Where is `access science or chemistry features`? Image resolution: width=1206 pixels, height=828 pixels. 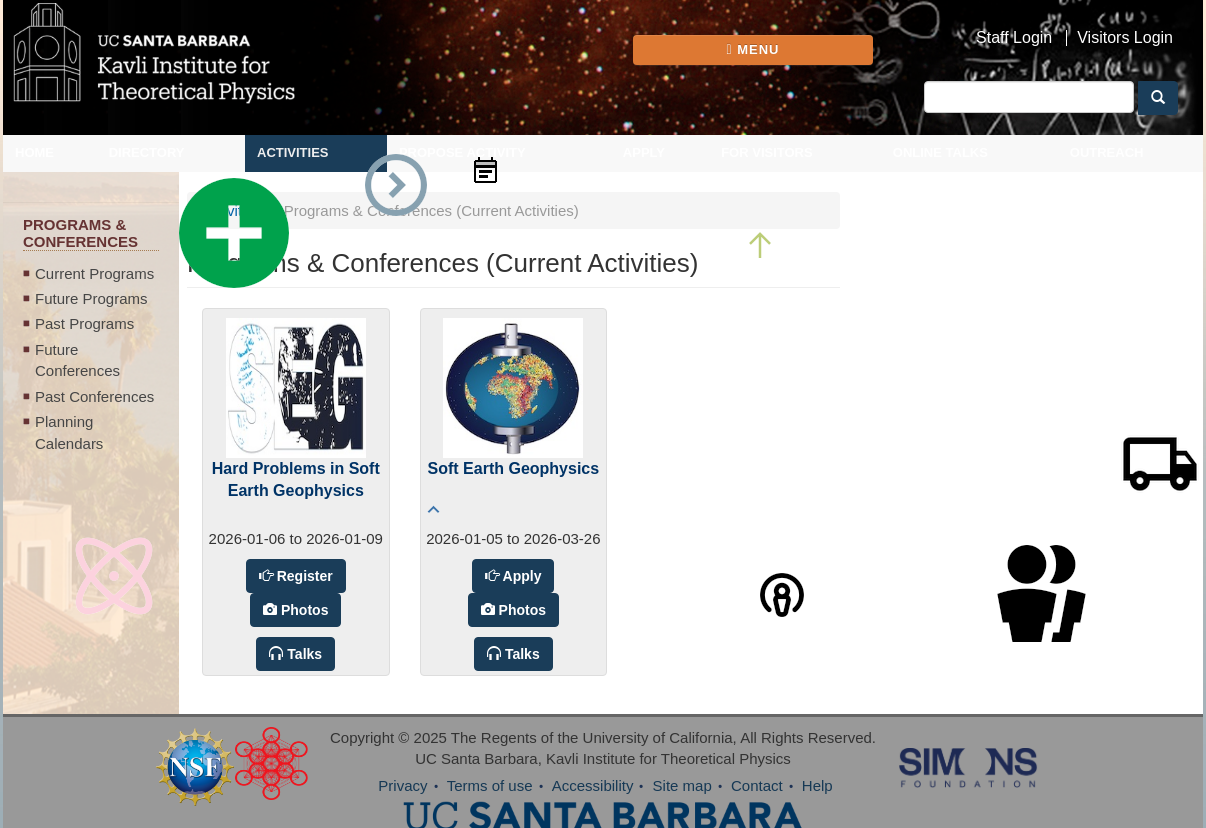
access science or chemistry features is located at coordinates (114, 576).